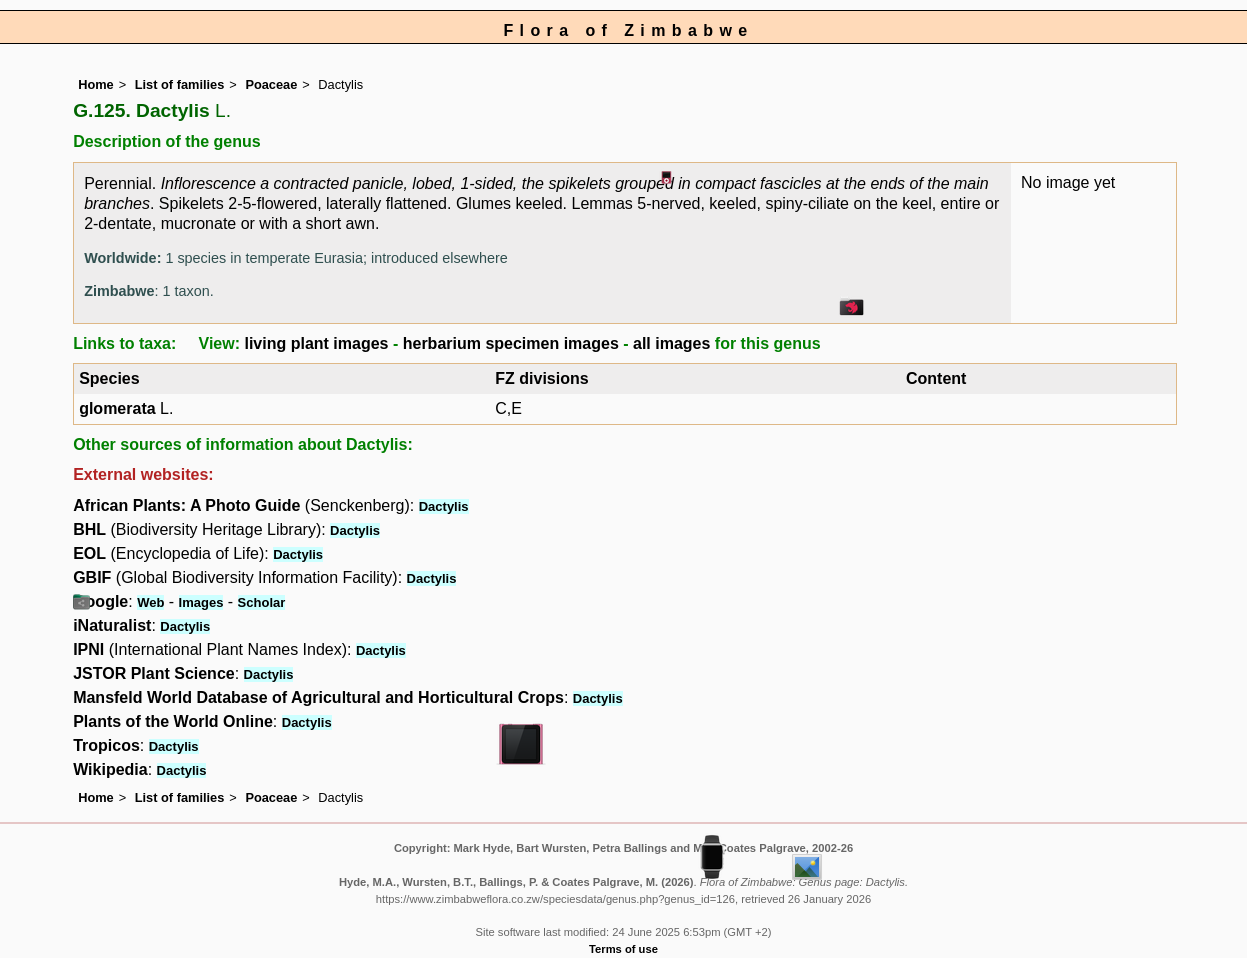  What do you see at coordinates (807, 867) in the screenshot?
I see `access your photo library` at bounding box center [807, 867].